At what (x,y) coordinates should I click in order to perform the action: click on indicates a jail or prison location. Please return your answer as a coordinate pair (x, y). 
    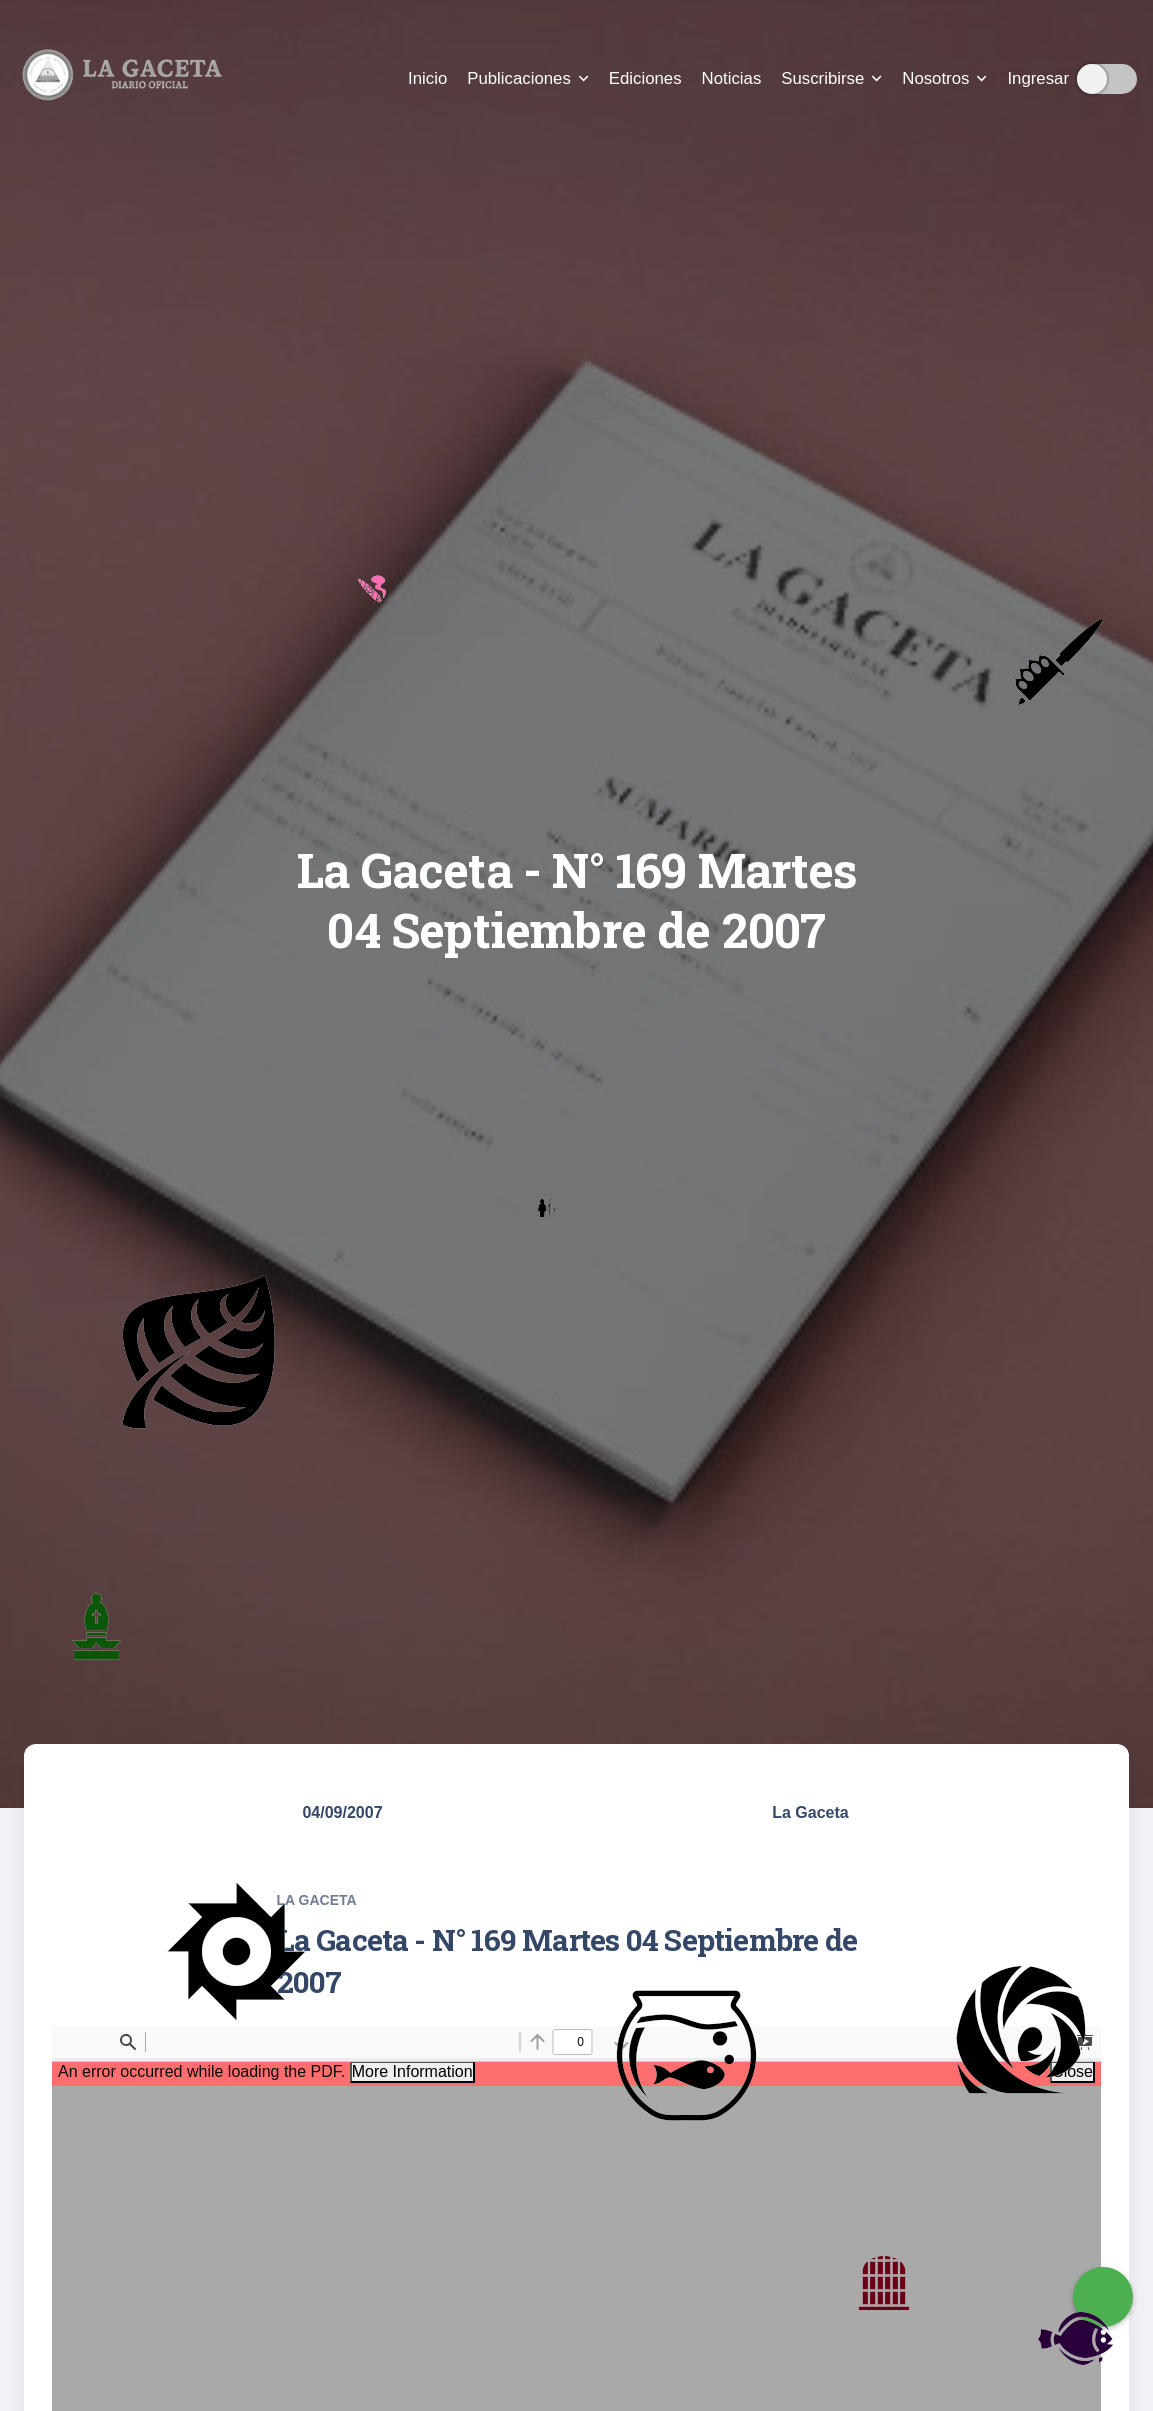
    Looking at the image, I should click on (884, 2283).